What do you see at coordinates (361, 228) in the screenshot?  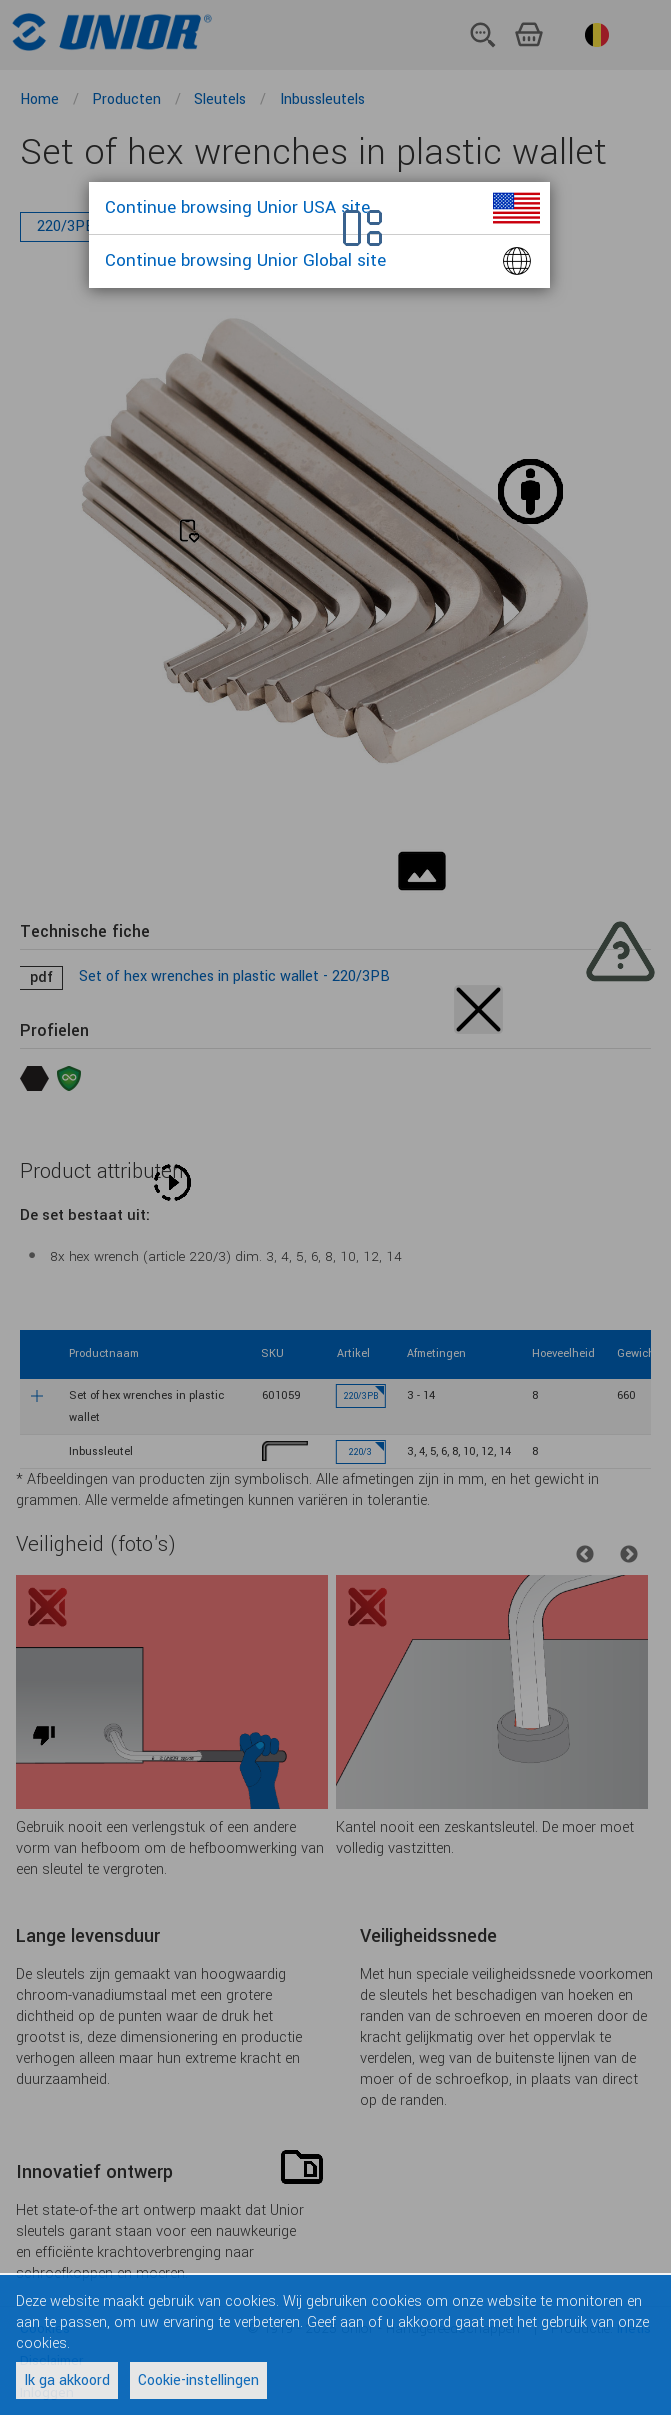 I see `toggle editor layout view` at bounding box center [361, 228].